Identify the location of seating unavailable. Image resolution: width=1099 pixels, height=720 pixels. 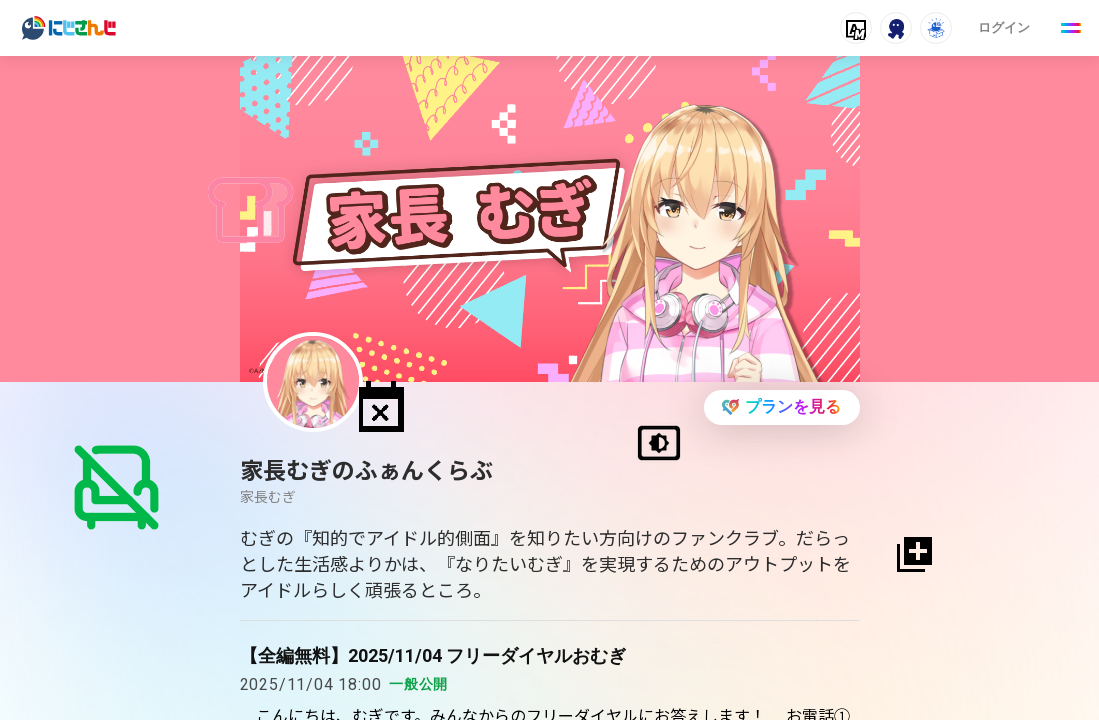
(116, 487).